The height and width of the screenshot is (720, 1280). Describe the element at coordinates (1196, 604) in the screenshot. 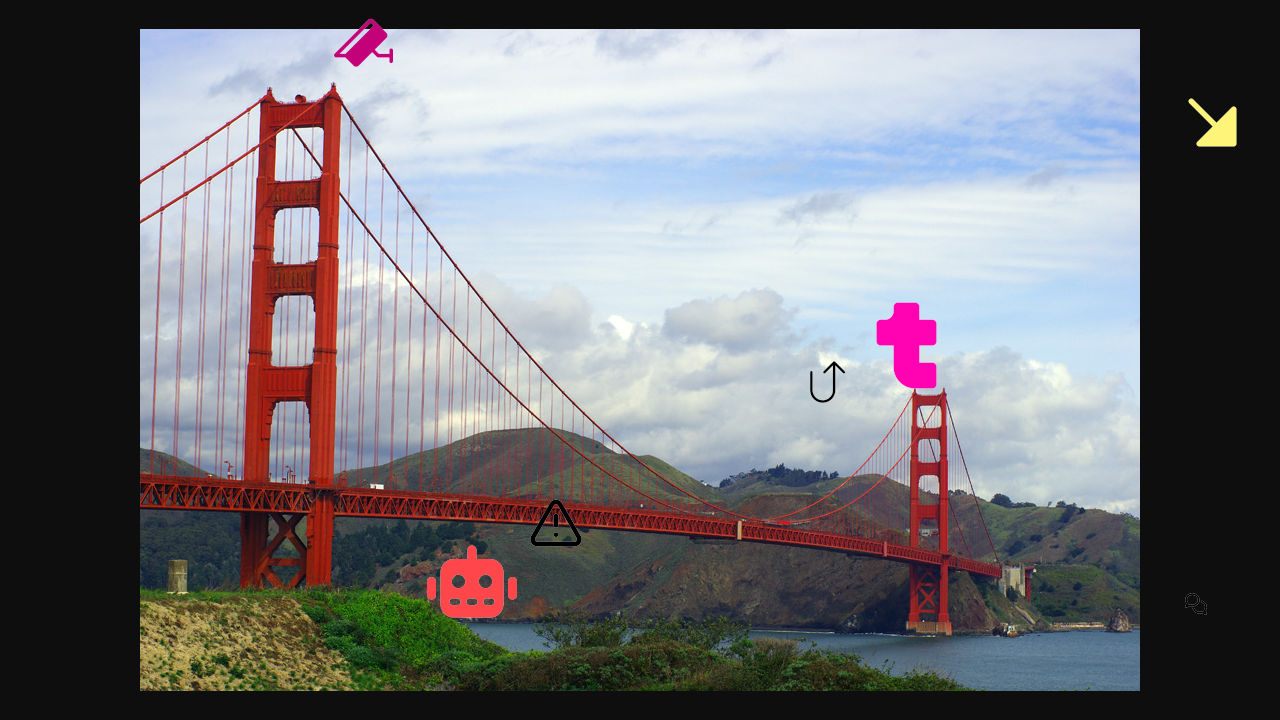

I see `open chat or messaging` at that location.